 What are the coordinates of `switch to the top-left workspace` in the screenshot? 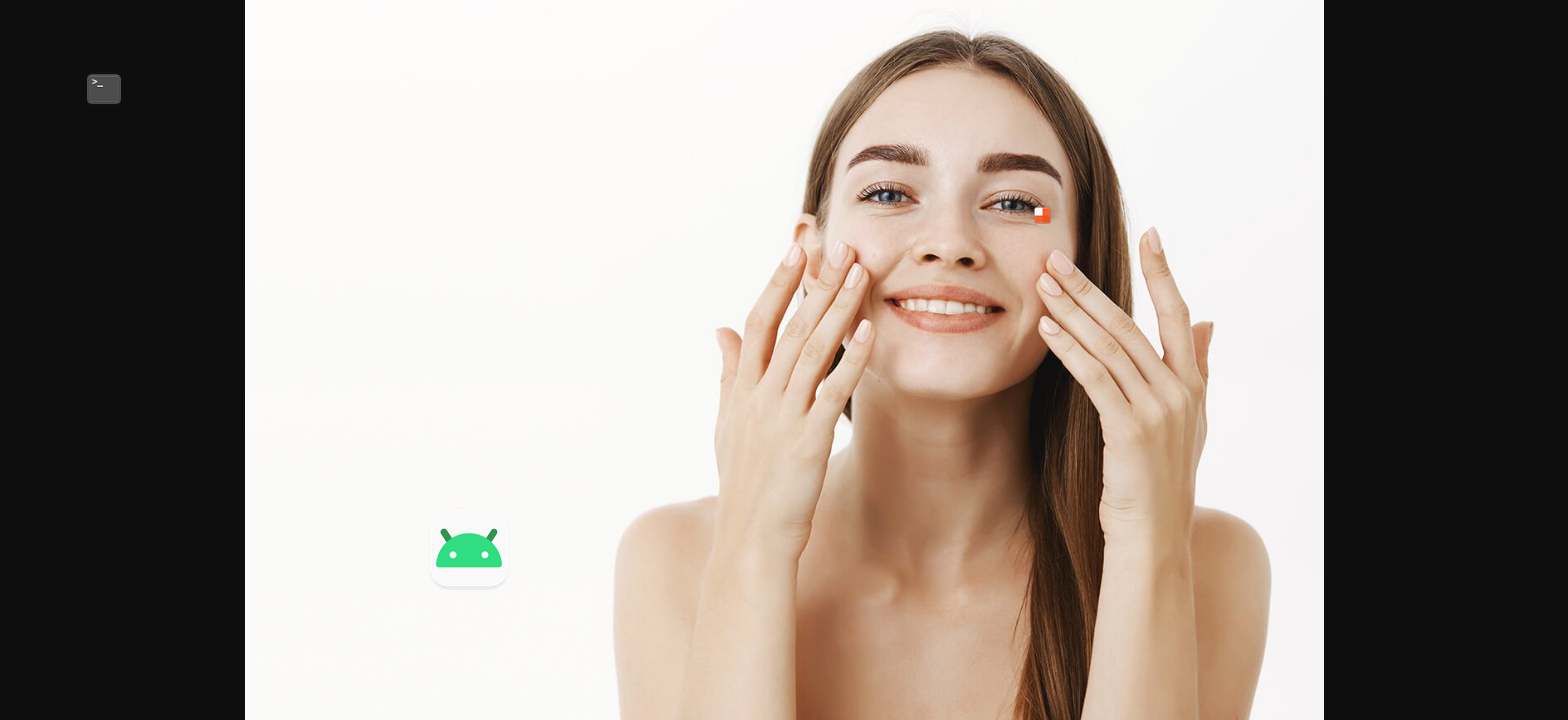 It's located at (1042, 215).